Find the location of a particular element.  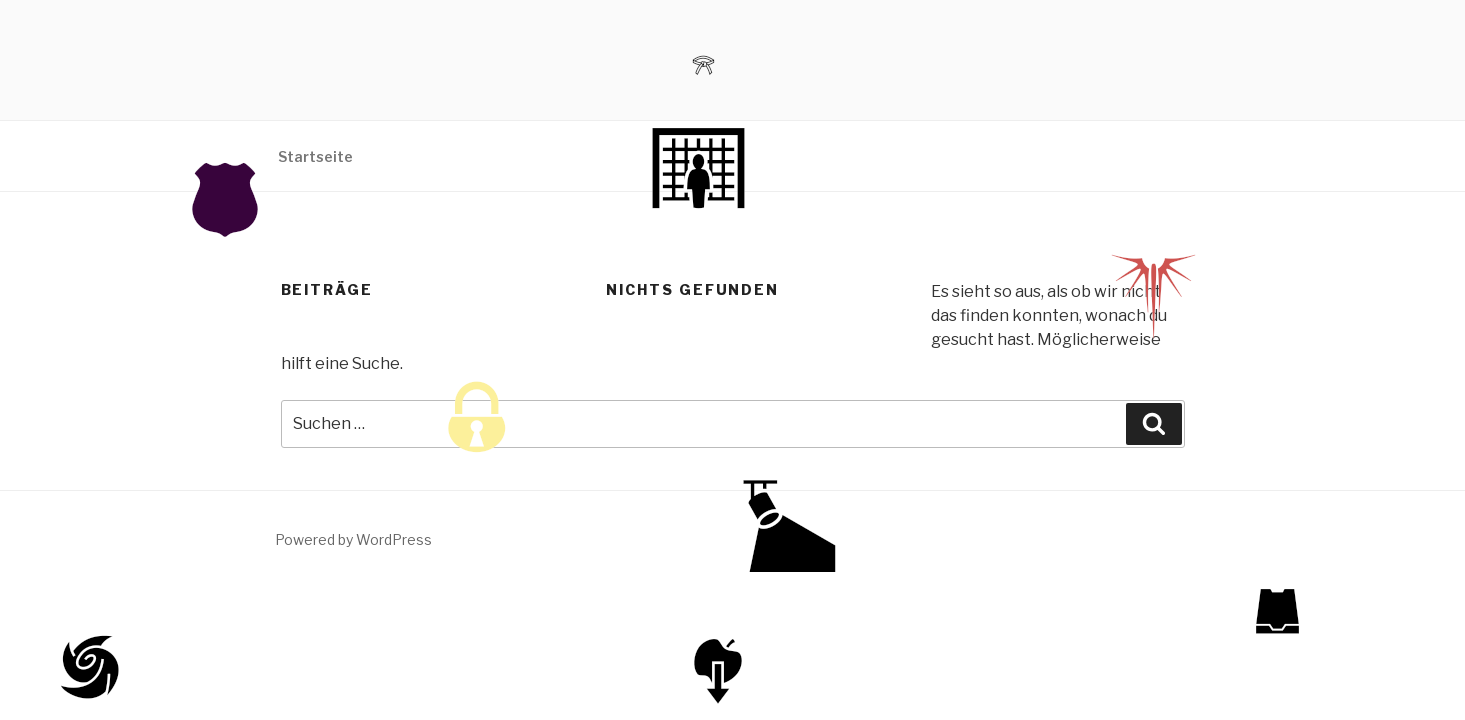

access your inbox or document tray is located at coordinates (1277, 610).